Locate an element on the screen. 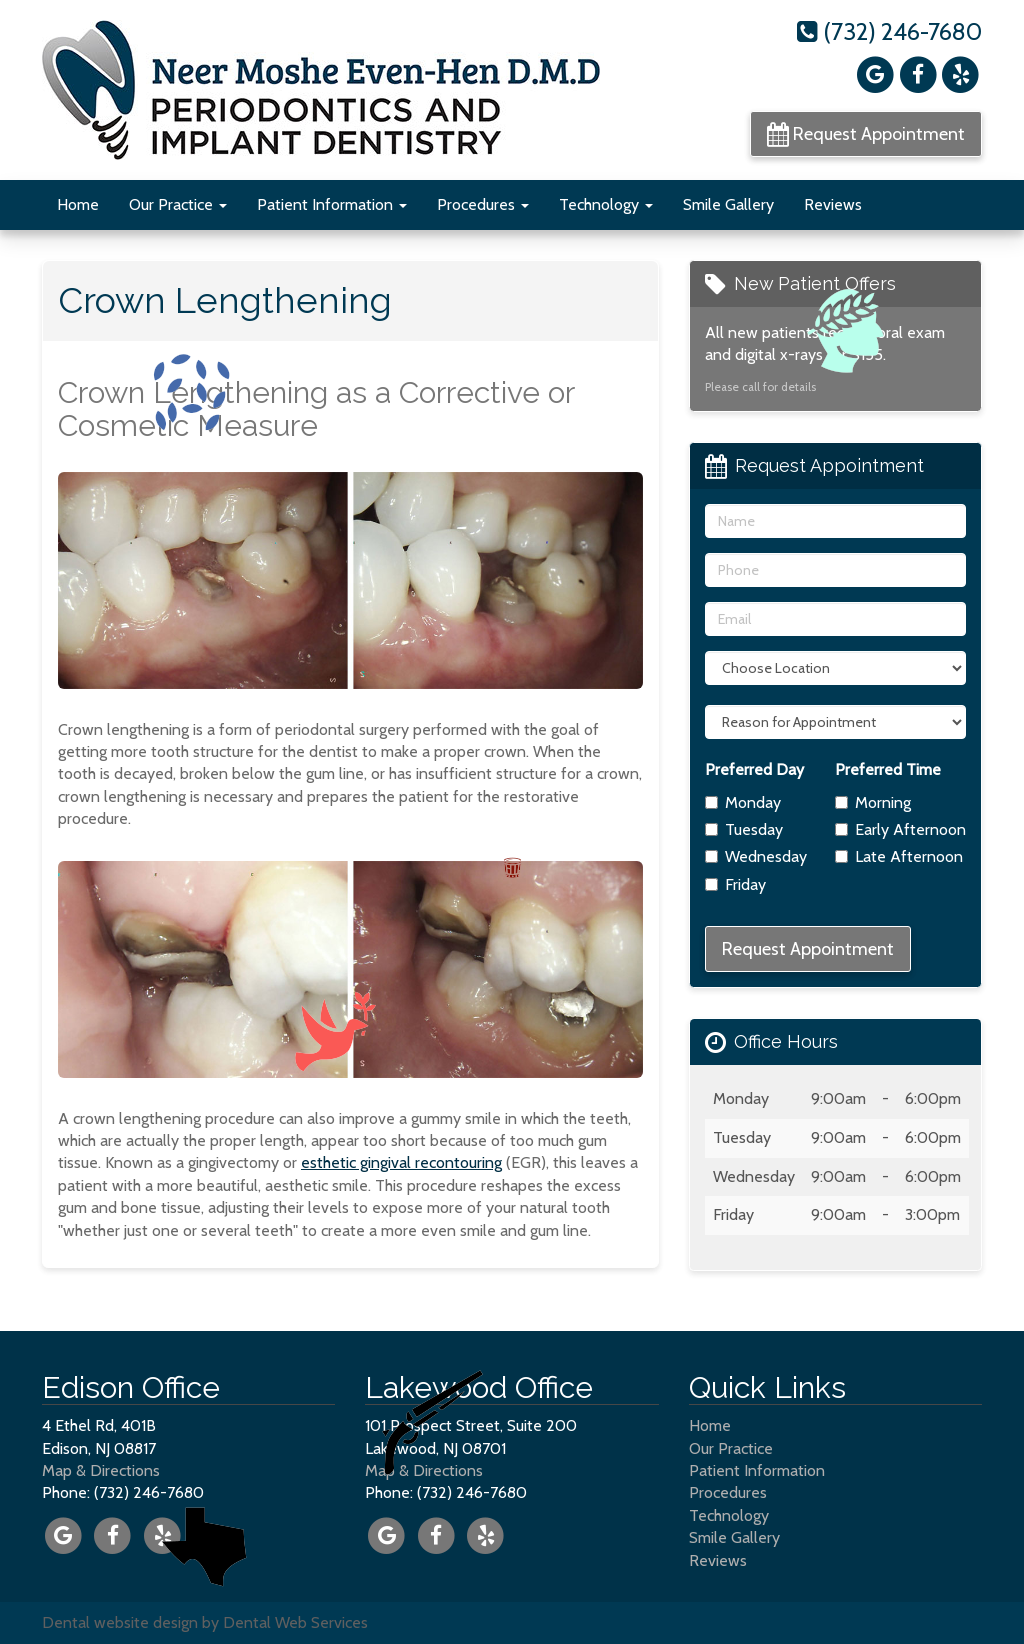  indicates peace or harmony theme is located at coordinates (335, 1031).